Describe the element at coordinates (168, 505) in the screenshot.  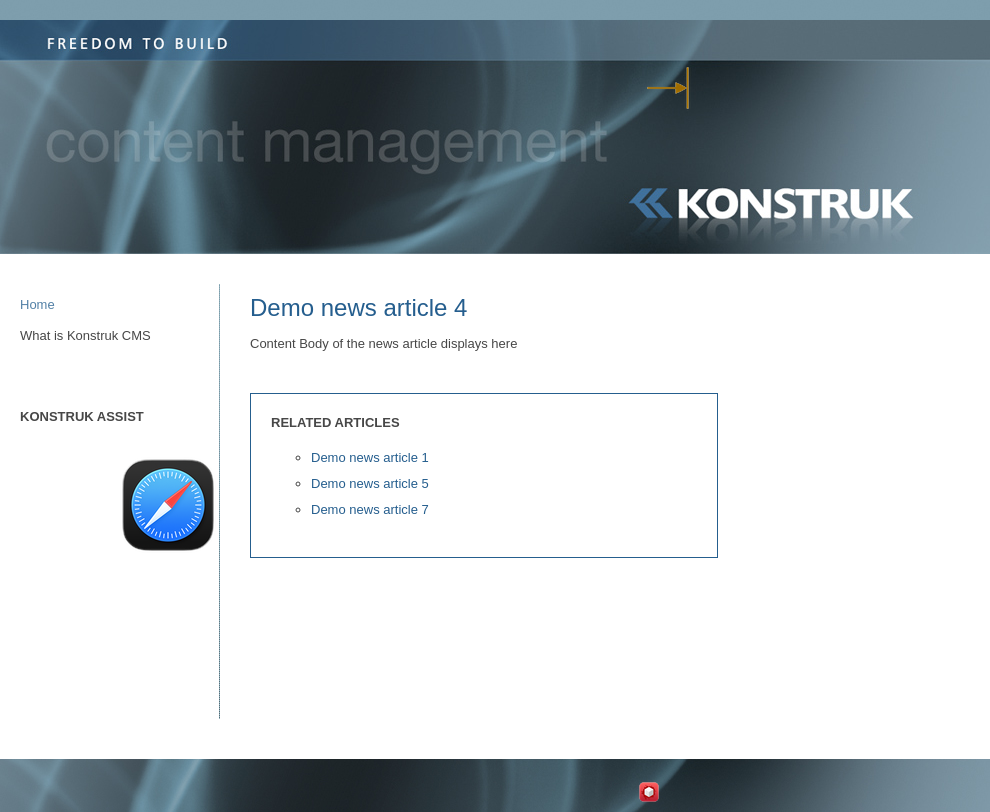
I see `open Safari web browser` at that location.